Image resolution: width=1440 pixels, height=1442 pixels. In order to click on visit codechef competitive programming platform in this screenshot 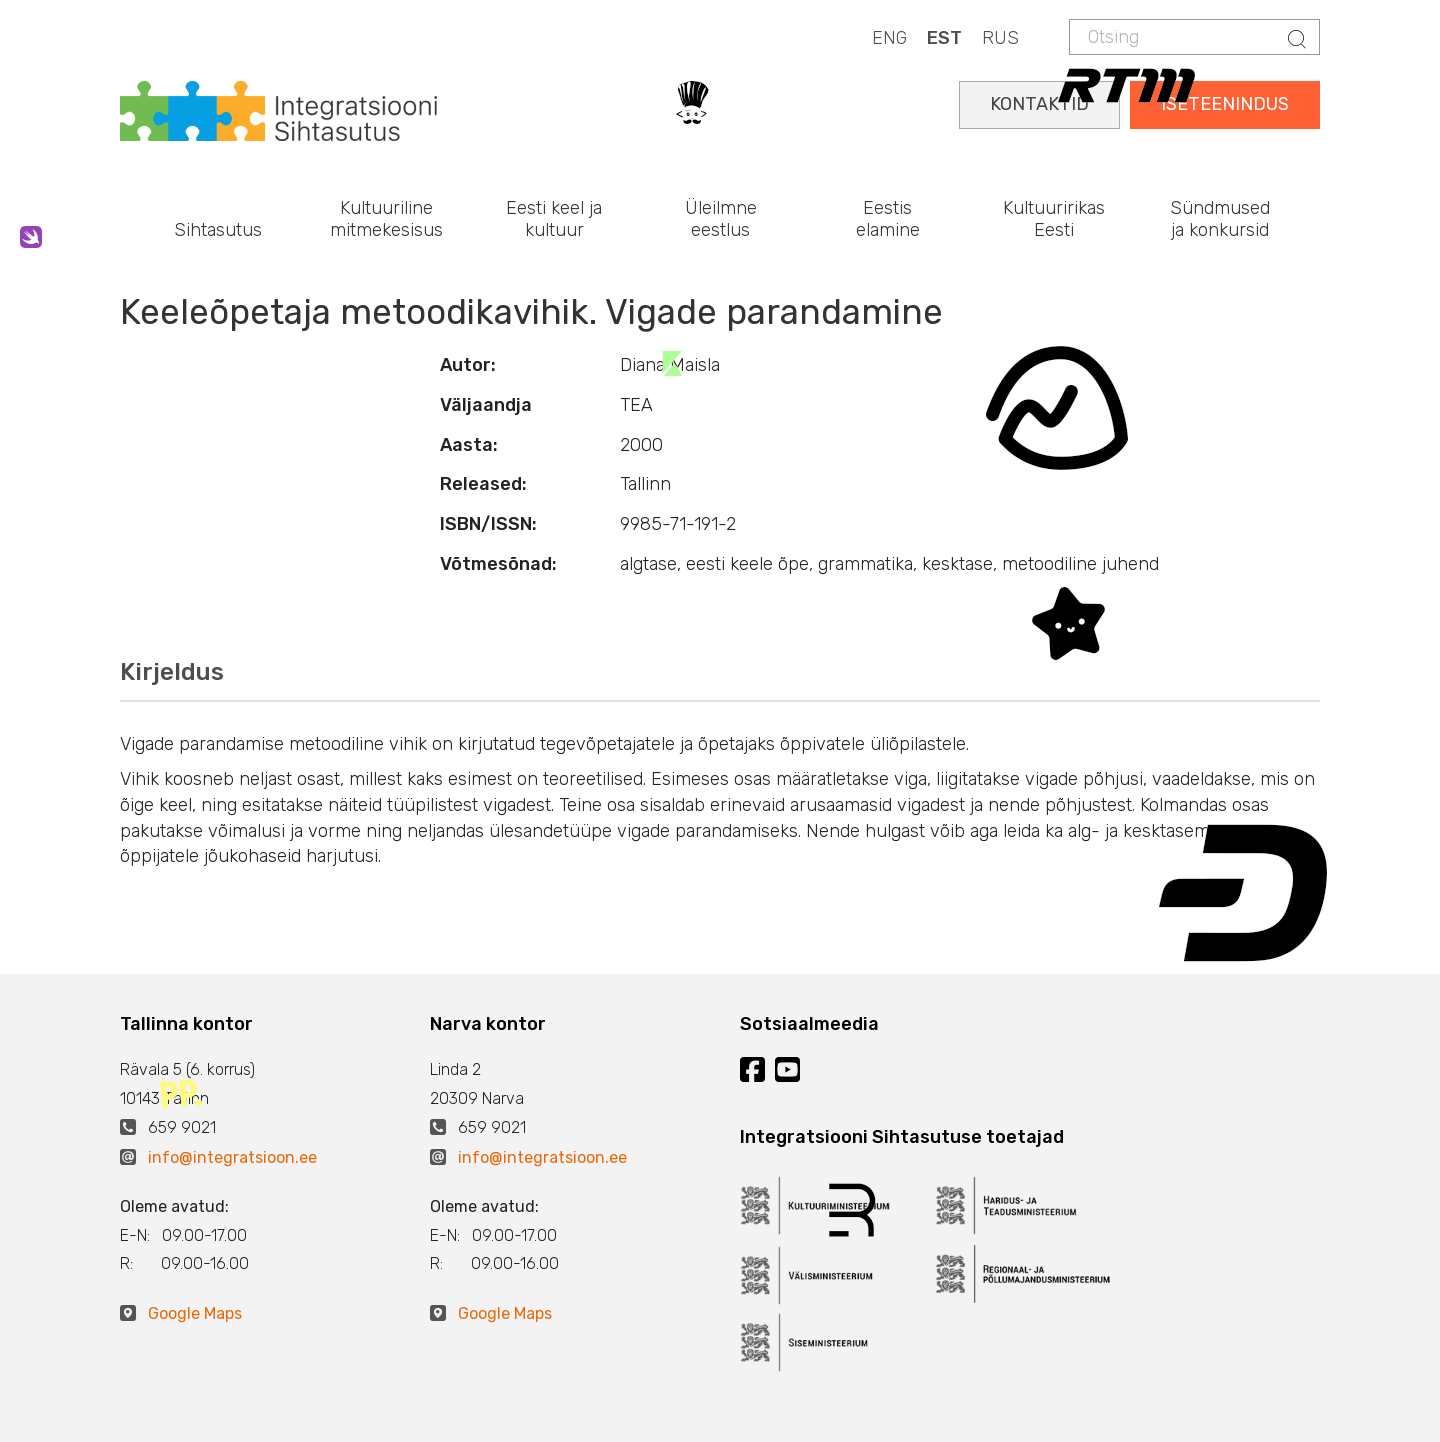, I will do `click(692, 102)`.